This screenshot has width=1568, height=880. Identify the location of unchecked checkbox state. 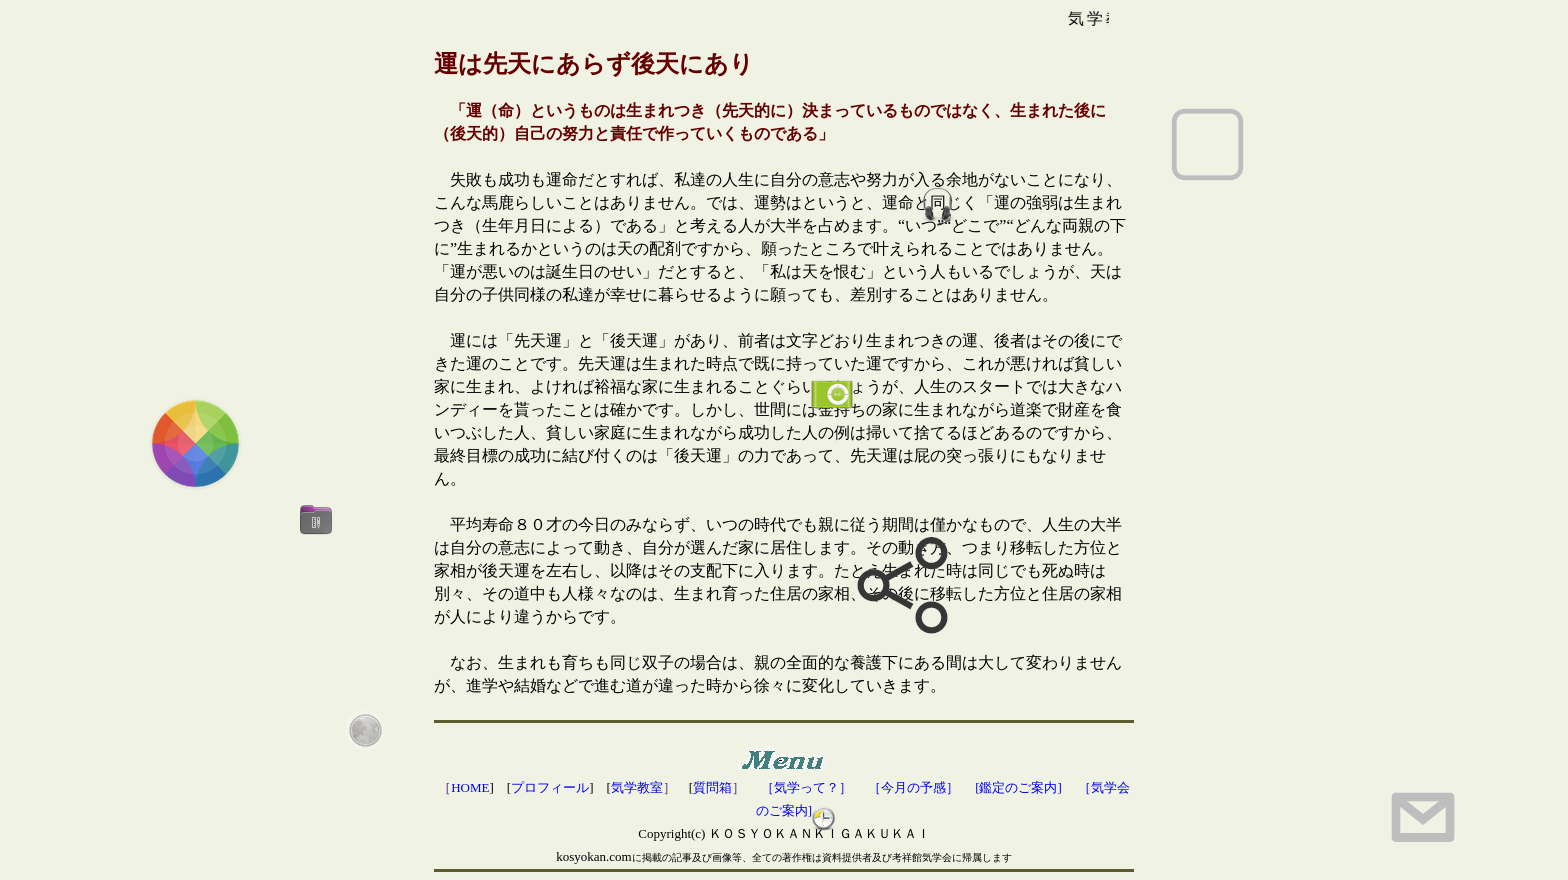
(1207, 144).